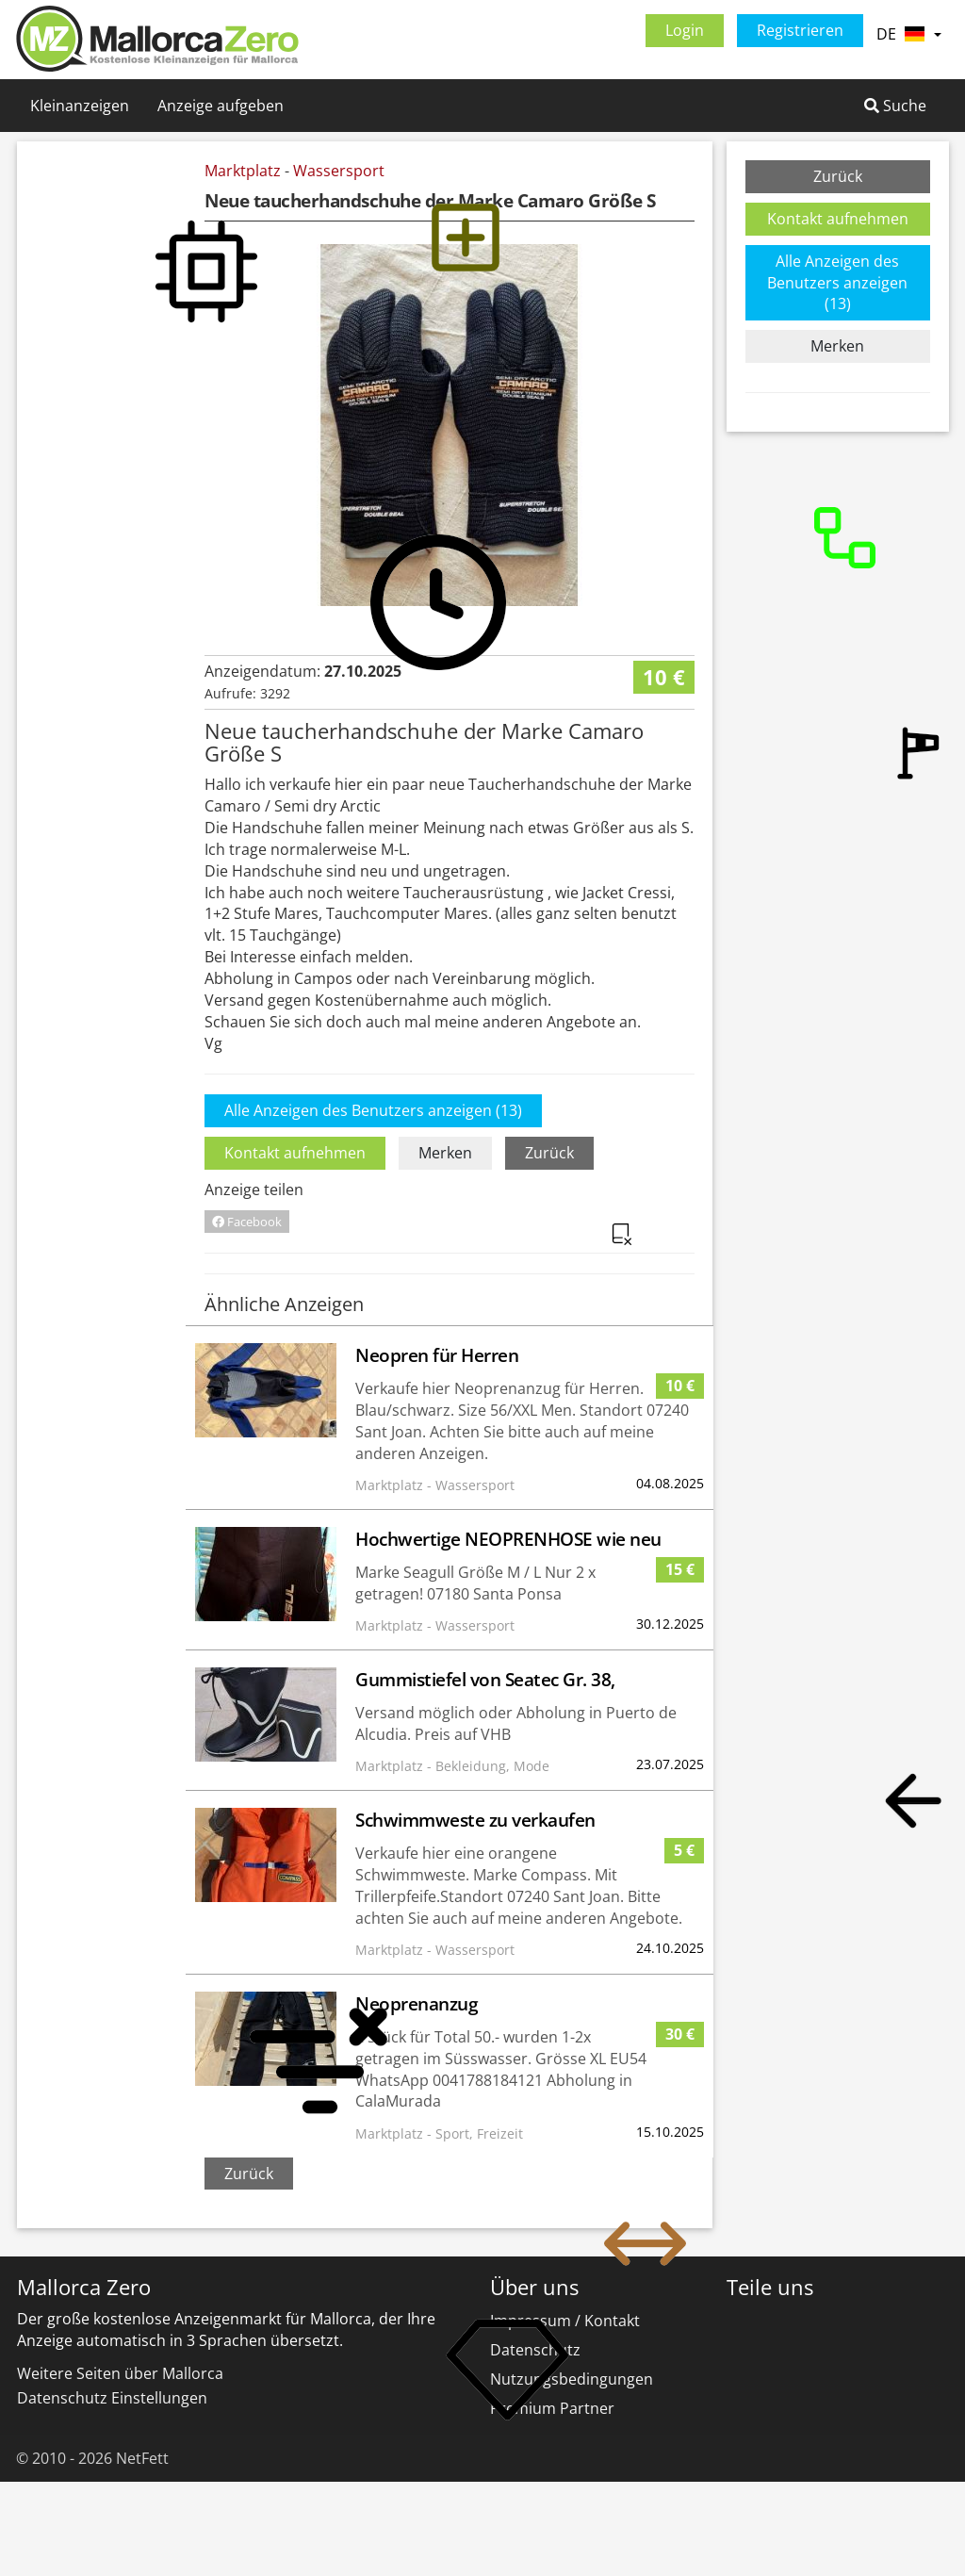  I want to click on view timestamp or time-related information, so click(438, 602).